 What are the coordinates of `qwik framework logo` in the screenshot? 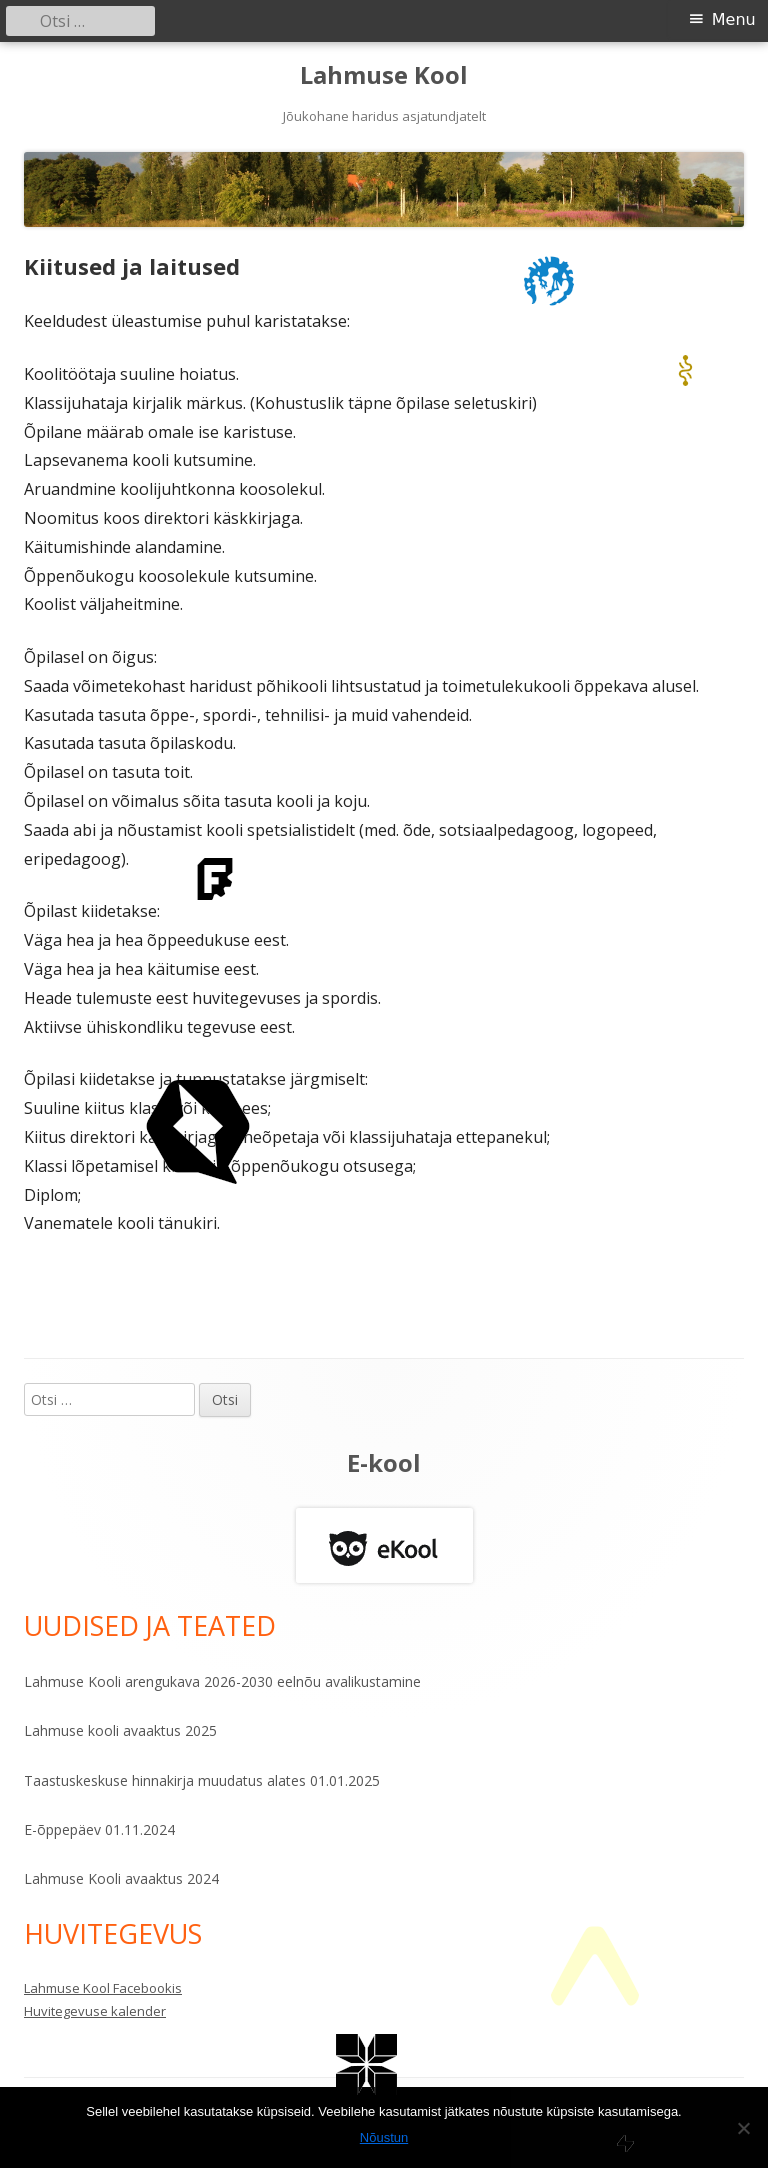 It's located at (198, 1132).